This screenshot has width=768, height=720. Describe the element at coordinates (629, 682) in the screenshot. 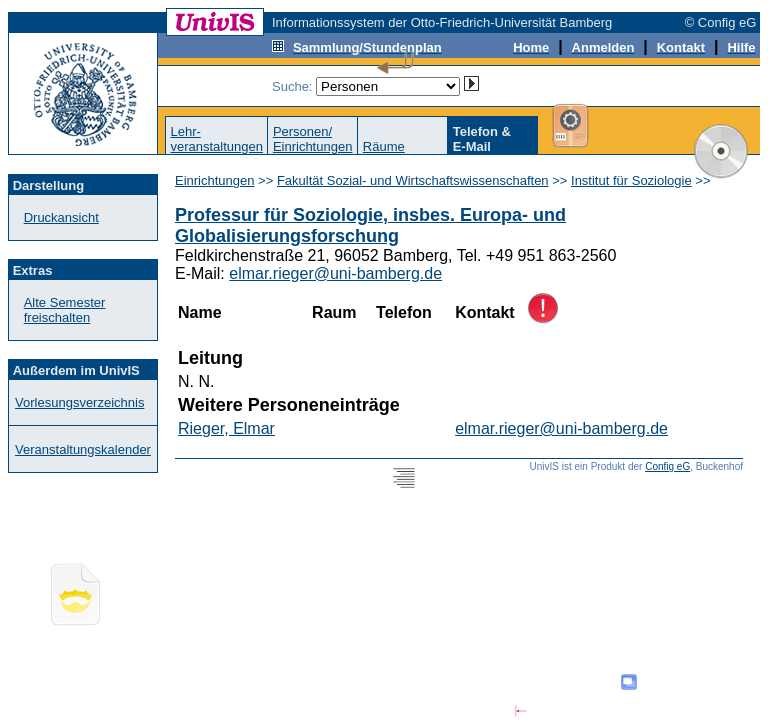

I see `manage startup applications and session settings` at that location.